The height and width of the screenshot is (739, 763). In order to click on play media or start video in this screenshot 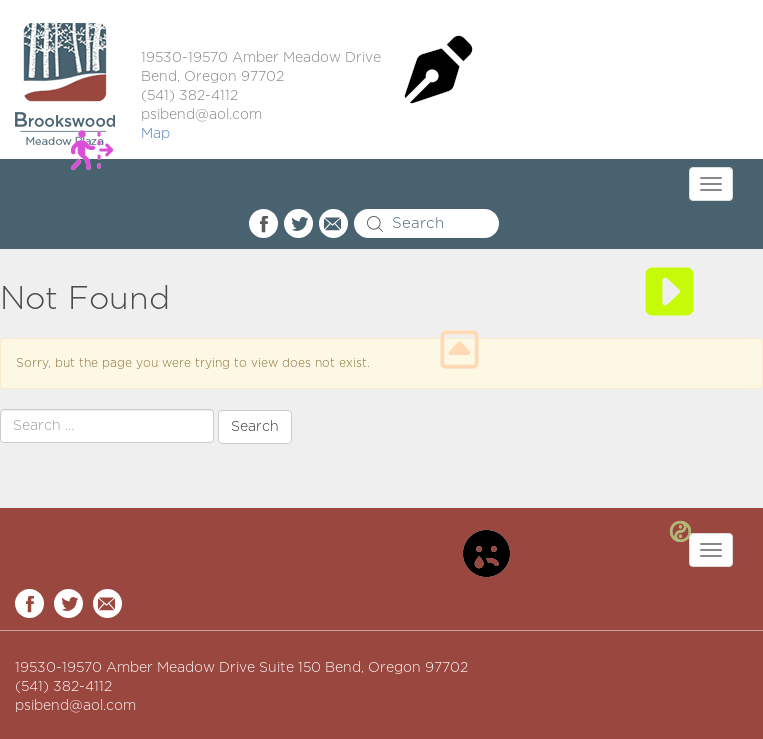, I will do `click(669, 291)`.